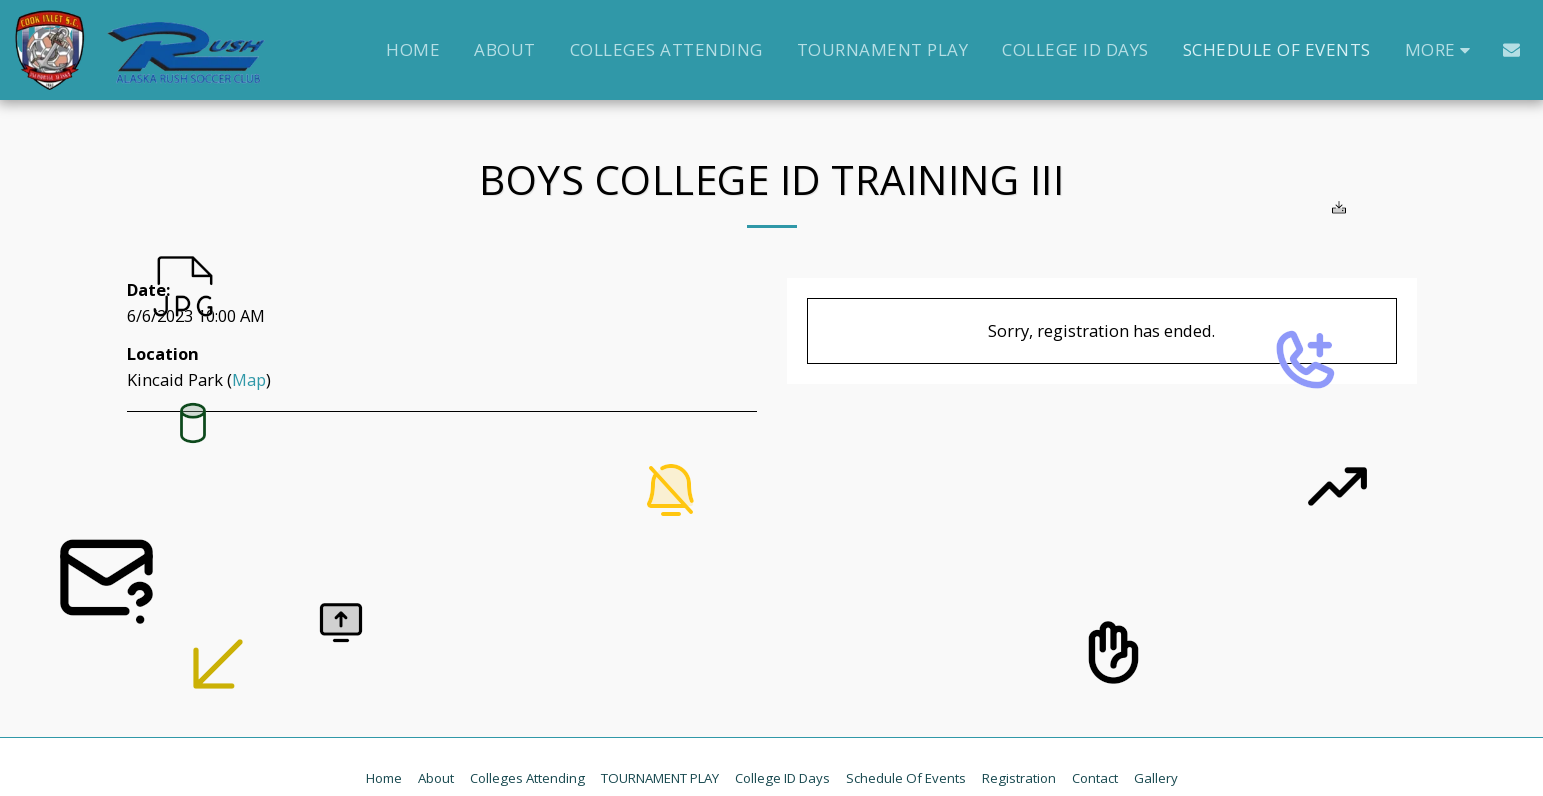  I want to click on download a file to your device, so click(1339, 208).